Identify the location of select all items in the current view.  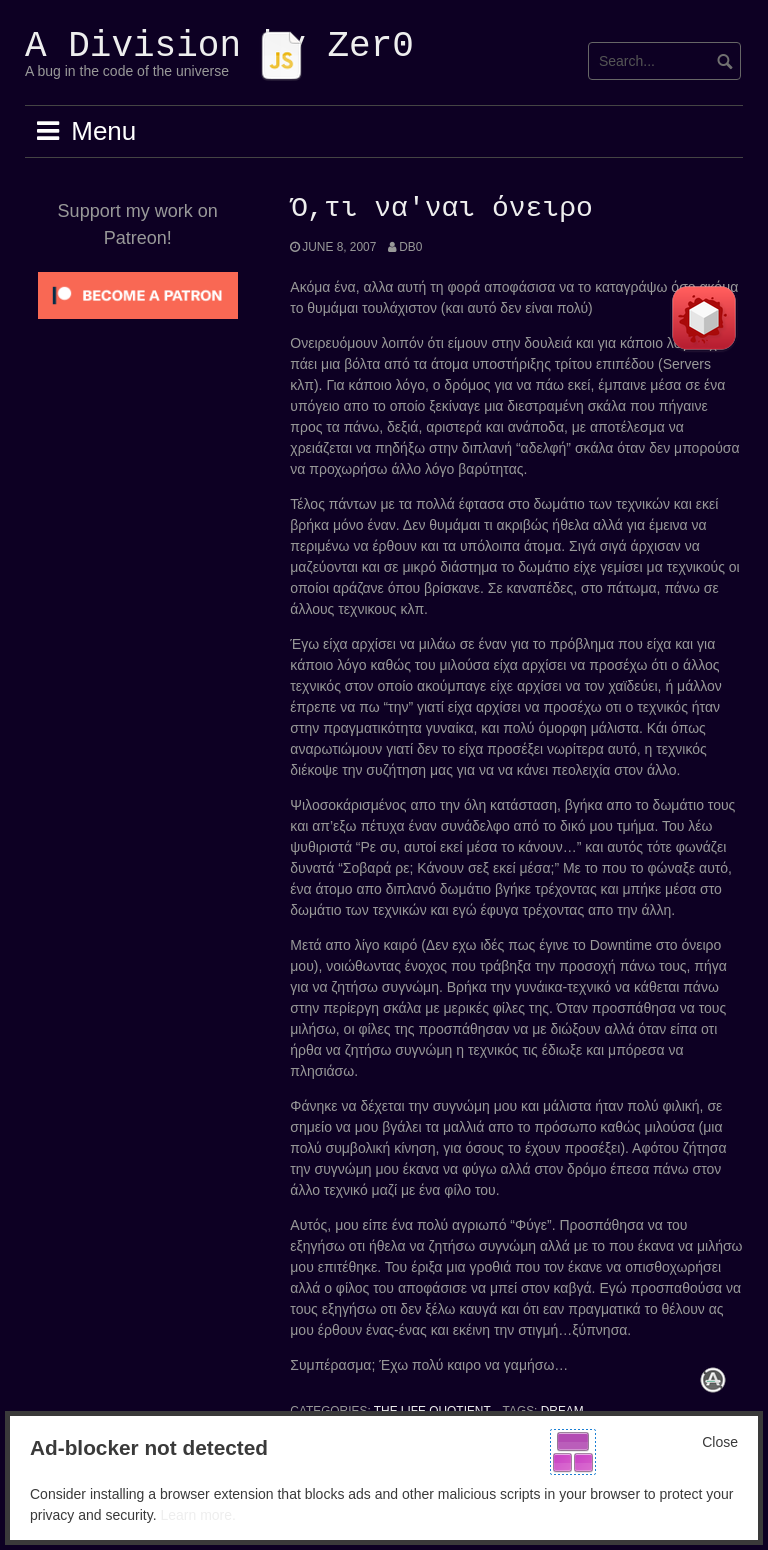
(573, 1452).